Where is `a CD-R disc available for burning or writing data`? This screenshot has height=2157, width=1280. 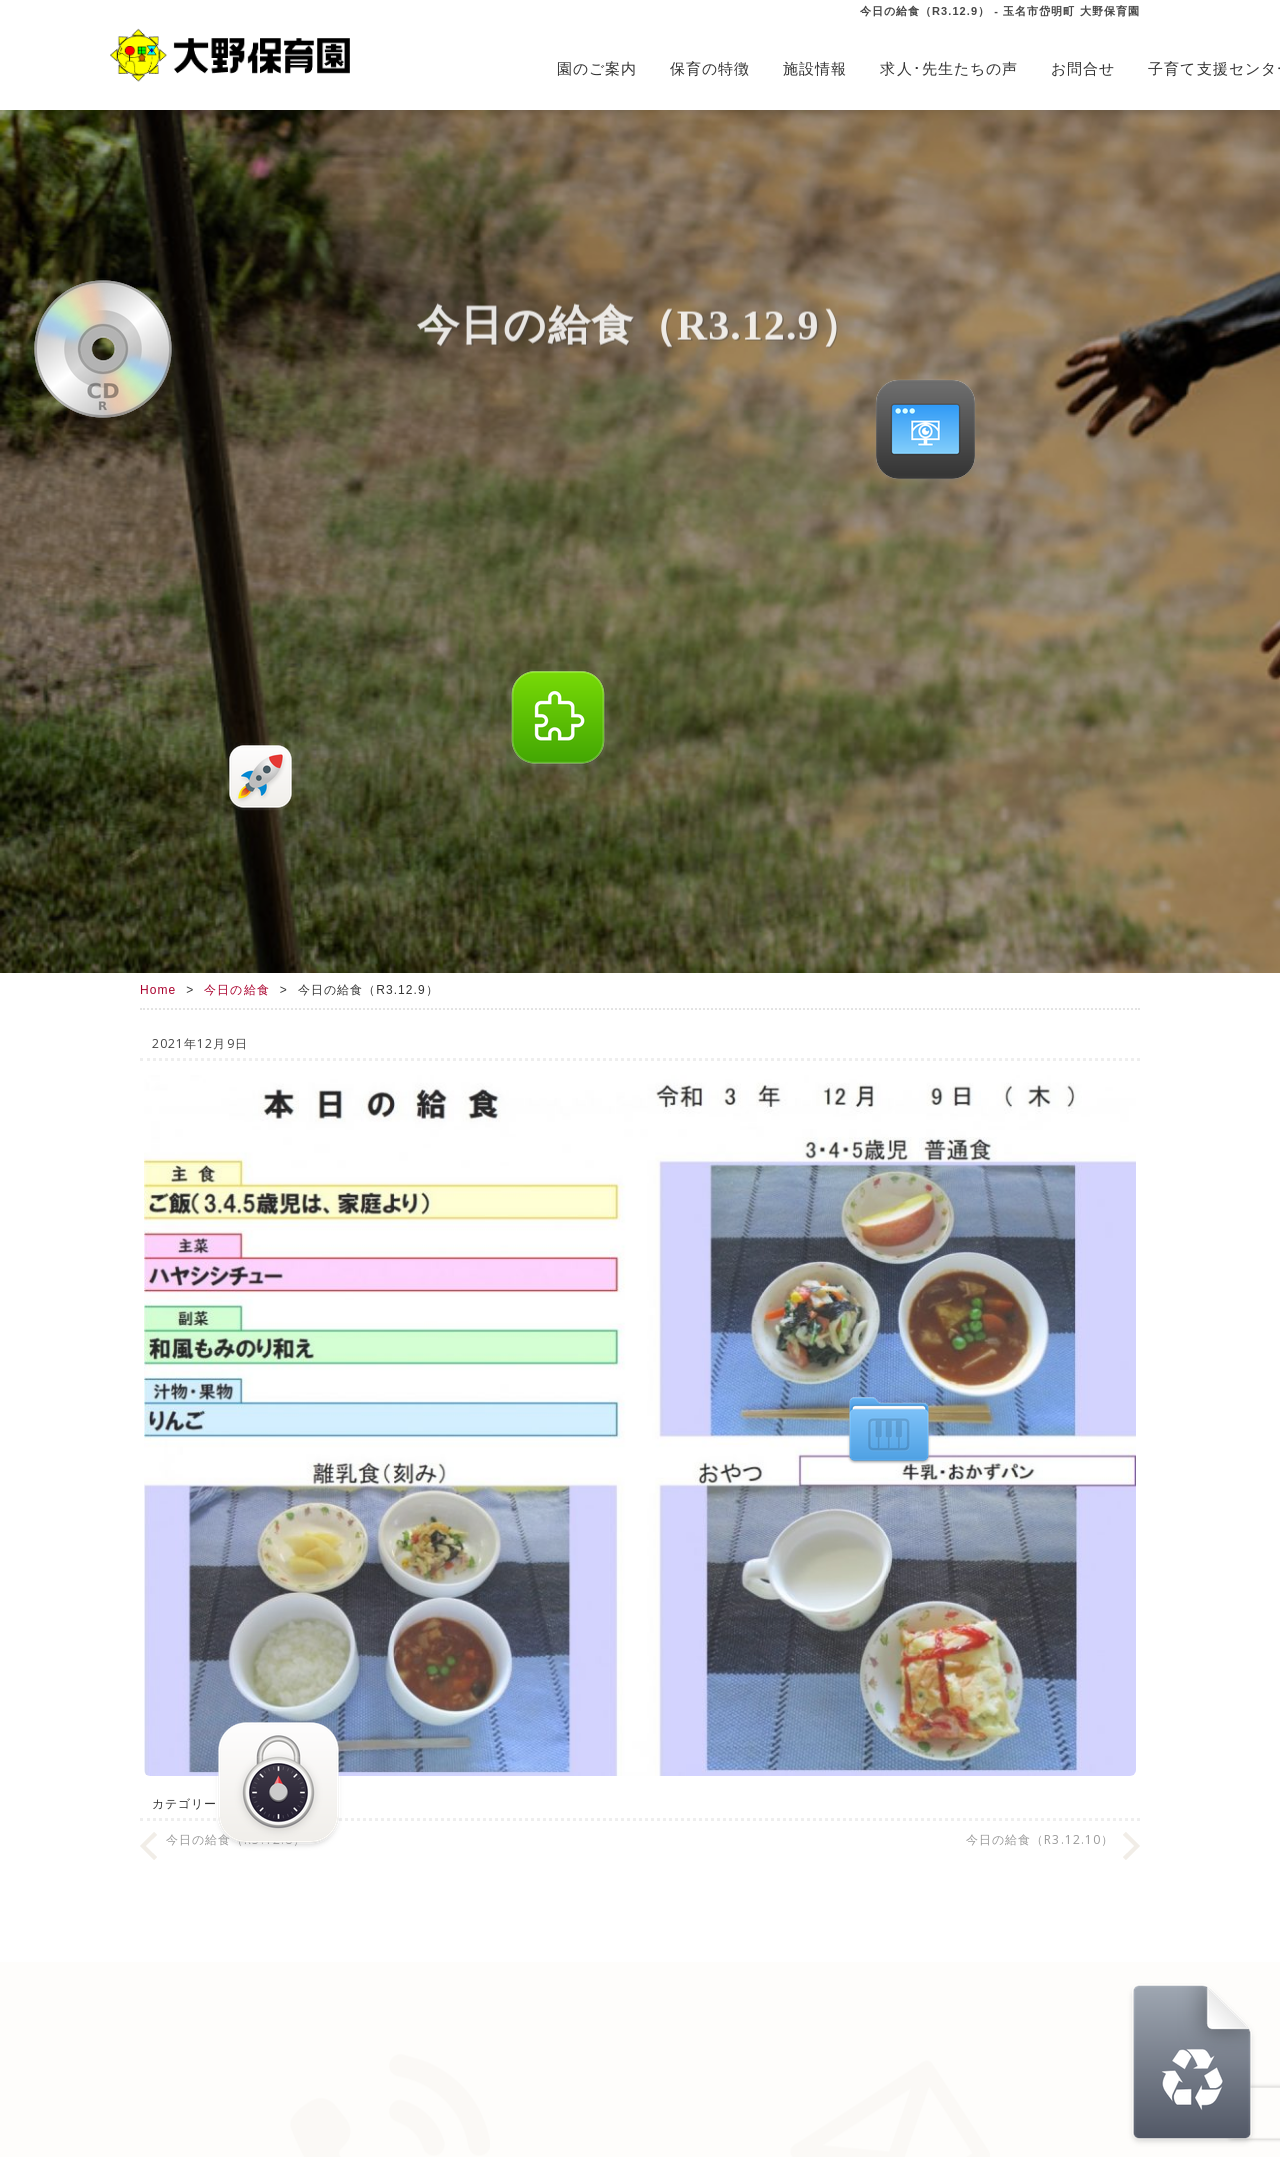
a CD-R disc available for burning or writing data is located at coordinates (103, 349).